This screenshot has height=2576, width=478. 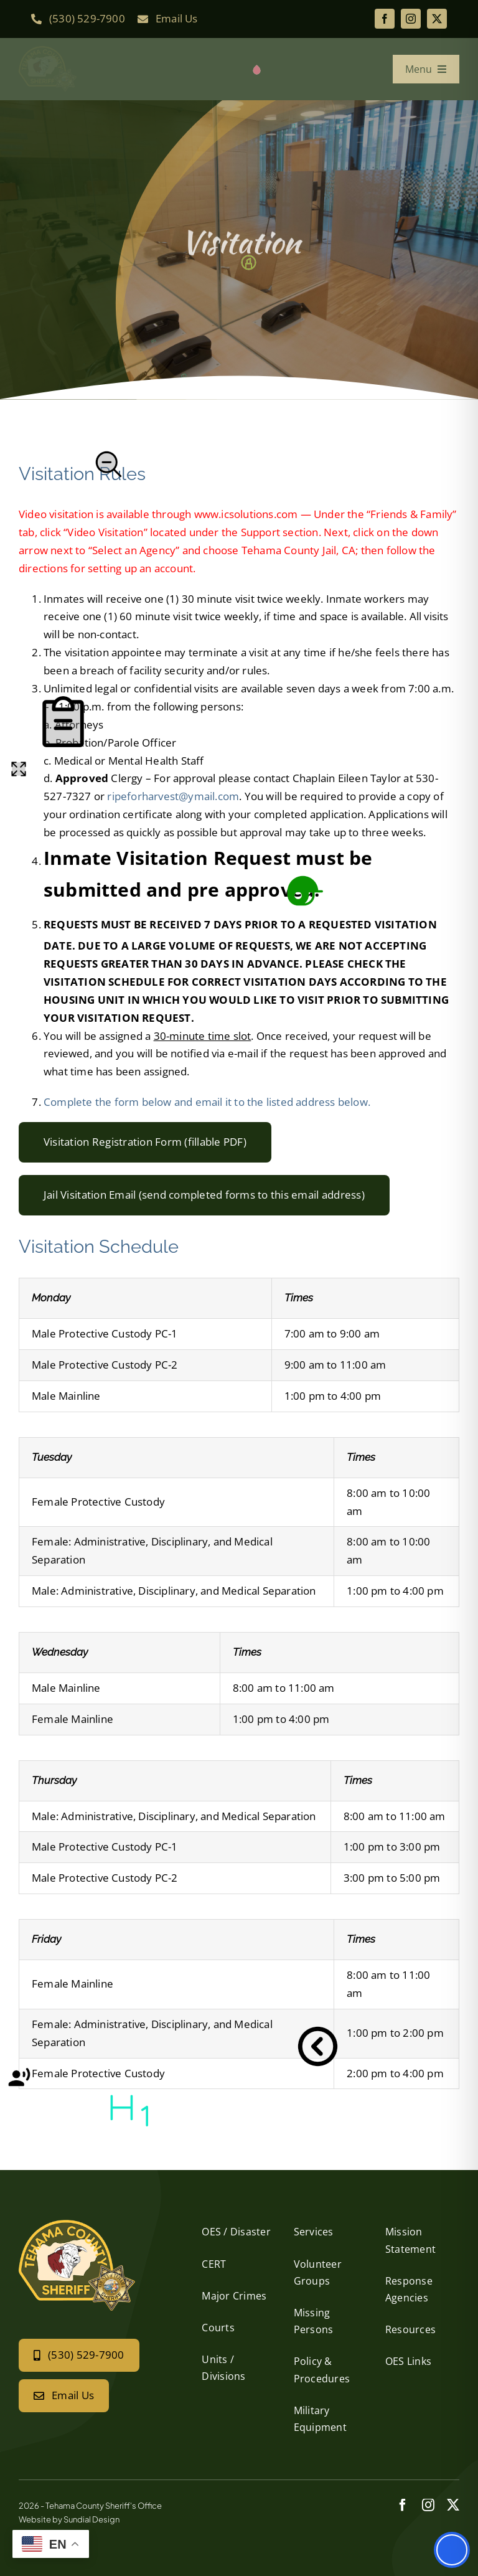 I want to click on expand to fullscreen mode, so click(x=19, y=769).